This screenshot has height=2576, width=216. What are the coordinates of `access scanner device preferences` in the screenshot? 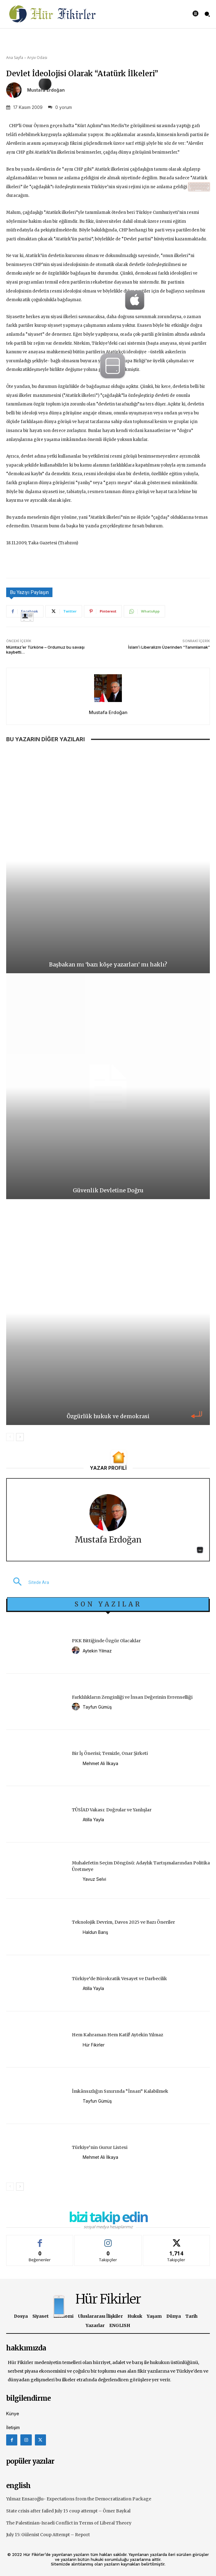 It's located at (113, 366).